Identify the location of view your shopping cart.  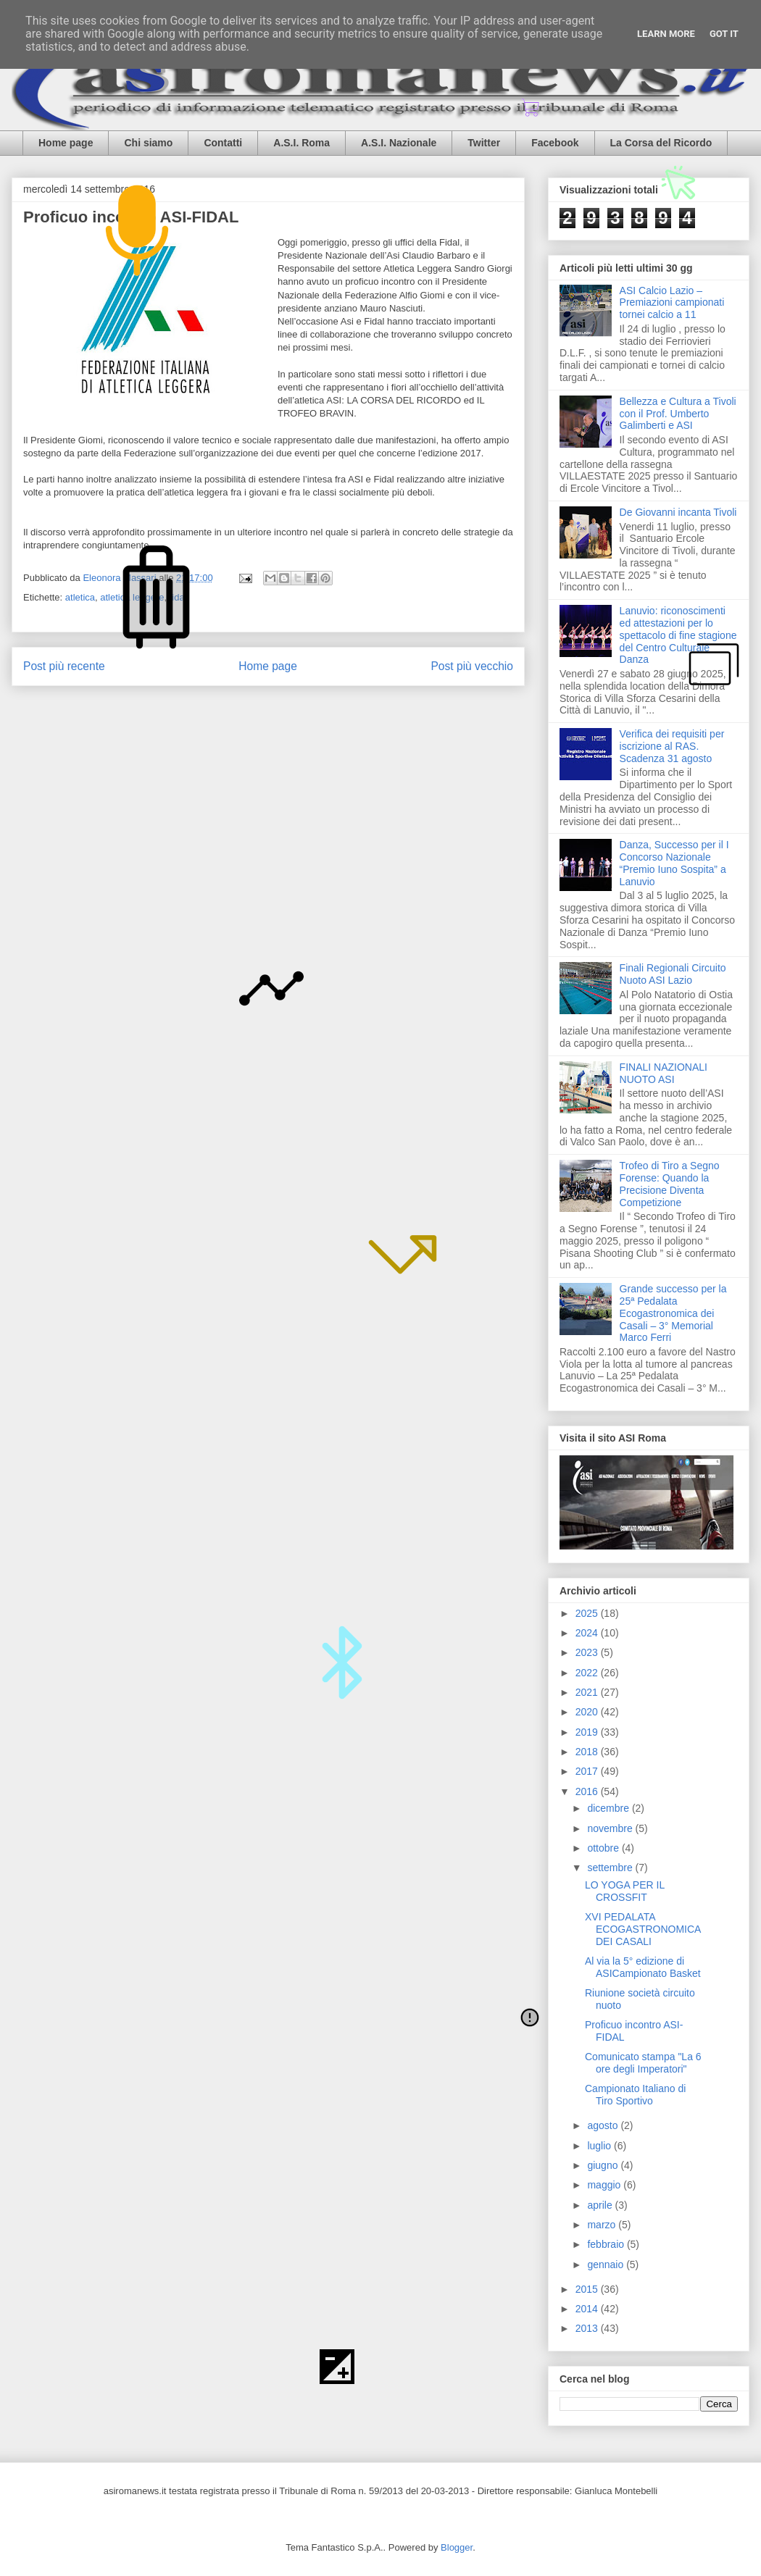
(531, 108).